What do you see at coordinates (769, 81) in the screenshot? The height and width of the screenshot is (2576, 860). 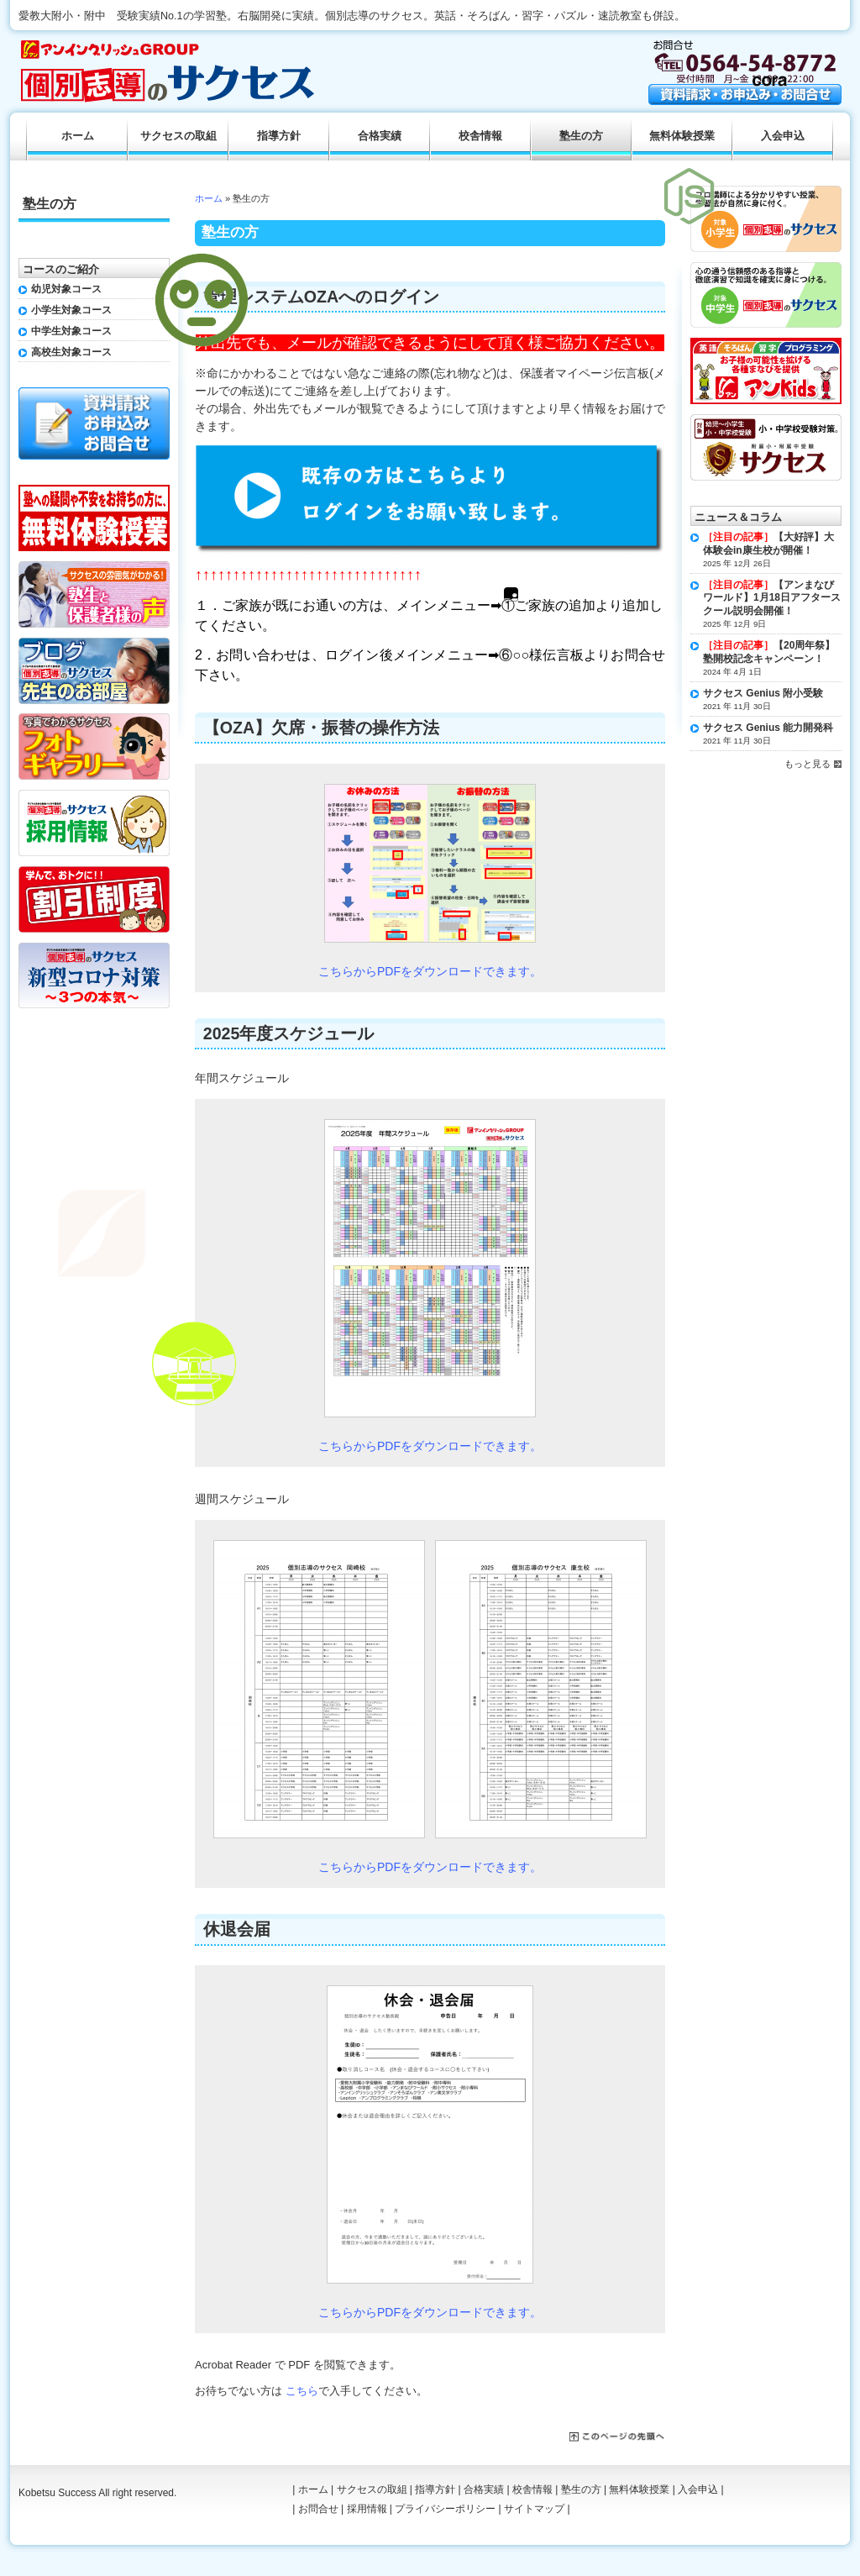 I see `Cora brand logo` at bounding box center [769, 81].